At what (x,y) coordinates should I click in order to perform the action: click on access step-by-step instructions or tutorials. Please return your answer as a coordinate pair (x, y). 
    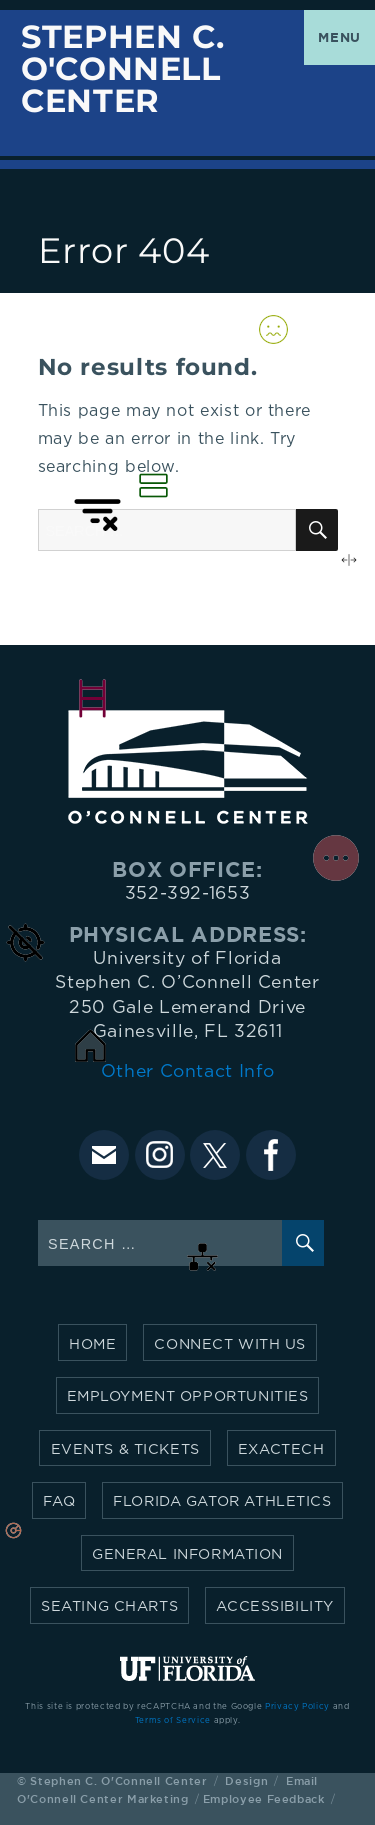
    Looking at the image, I should click on (92, 698).